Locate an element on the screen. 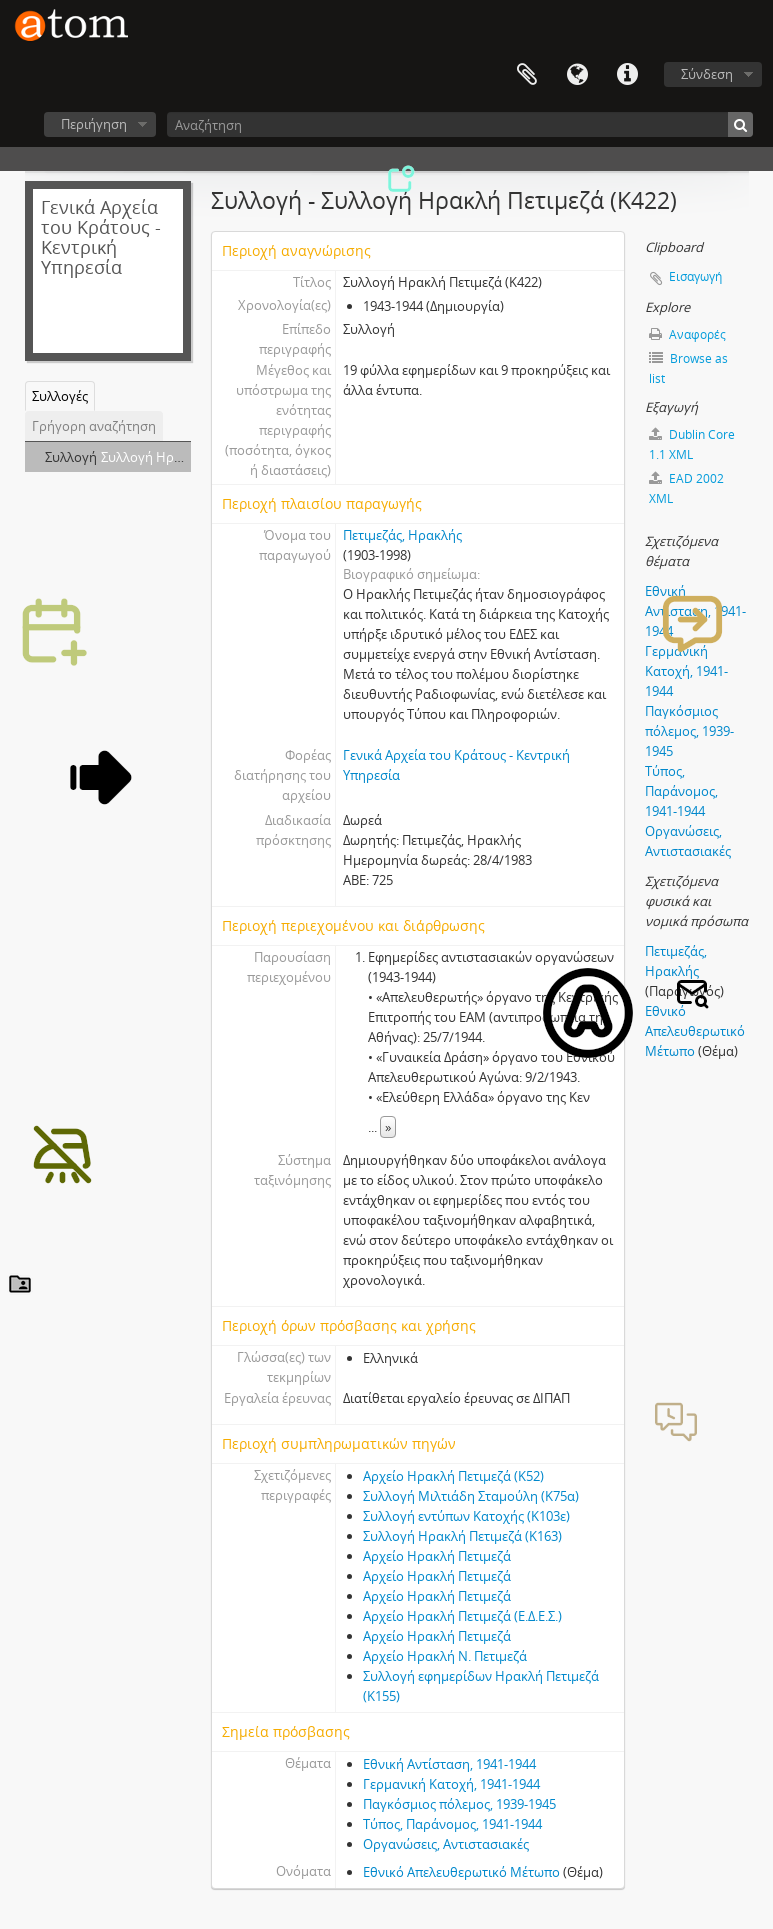 This screenshot has width=773, height=1929. search your emails is located at coordinates (692, 992).